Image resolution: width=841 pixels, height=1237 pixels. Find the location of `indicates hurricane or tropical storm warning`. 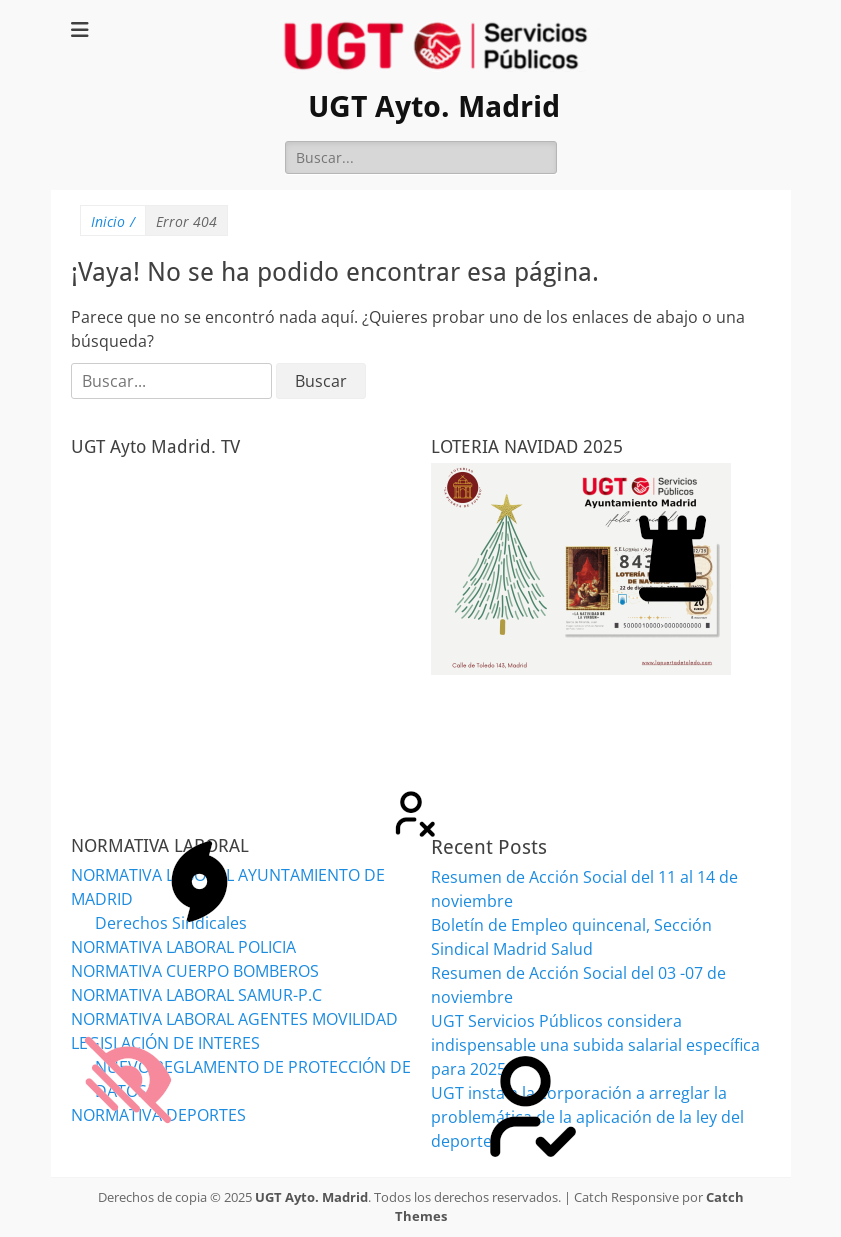

indicates hurricane or tropical storm warning is located at coordinates (199, 881).